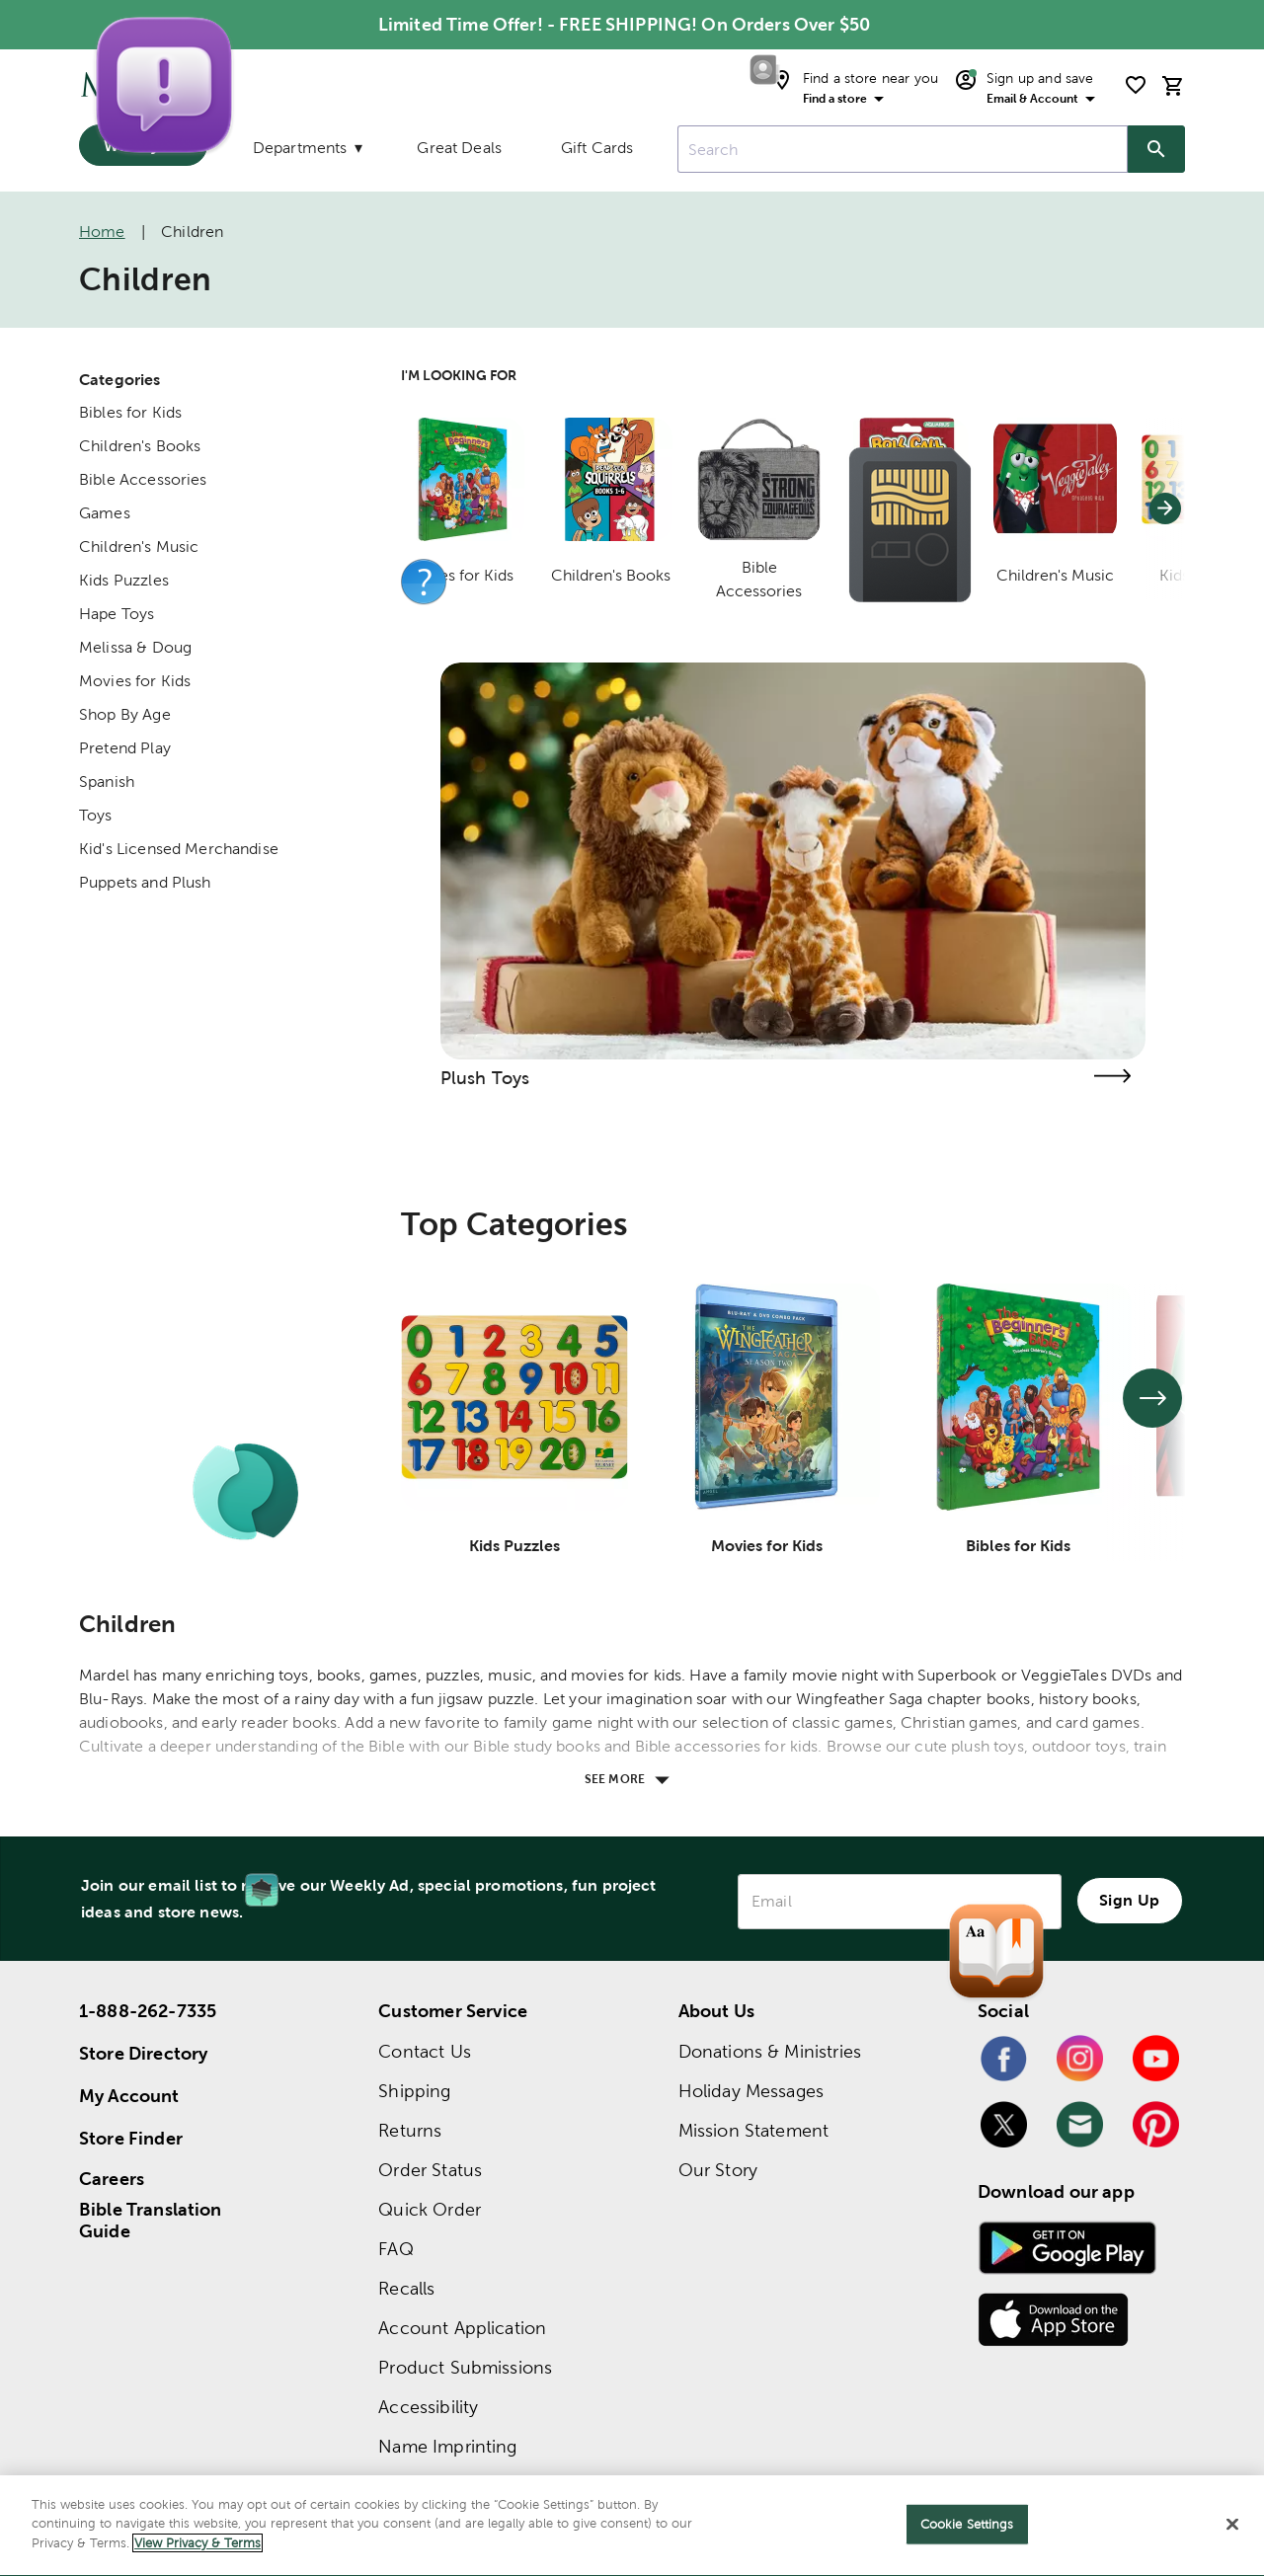  I want to click on access flash memory or SD card storage, so click(909, 524).